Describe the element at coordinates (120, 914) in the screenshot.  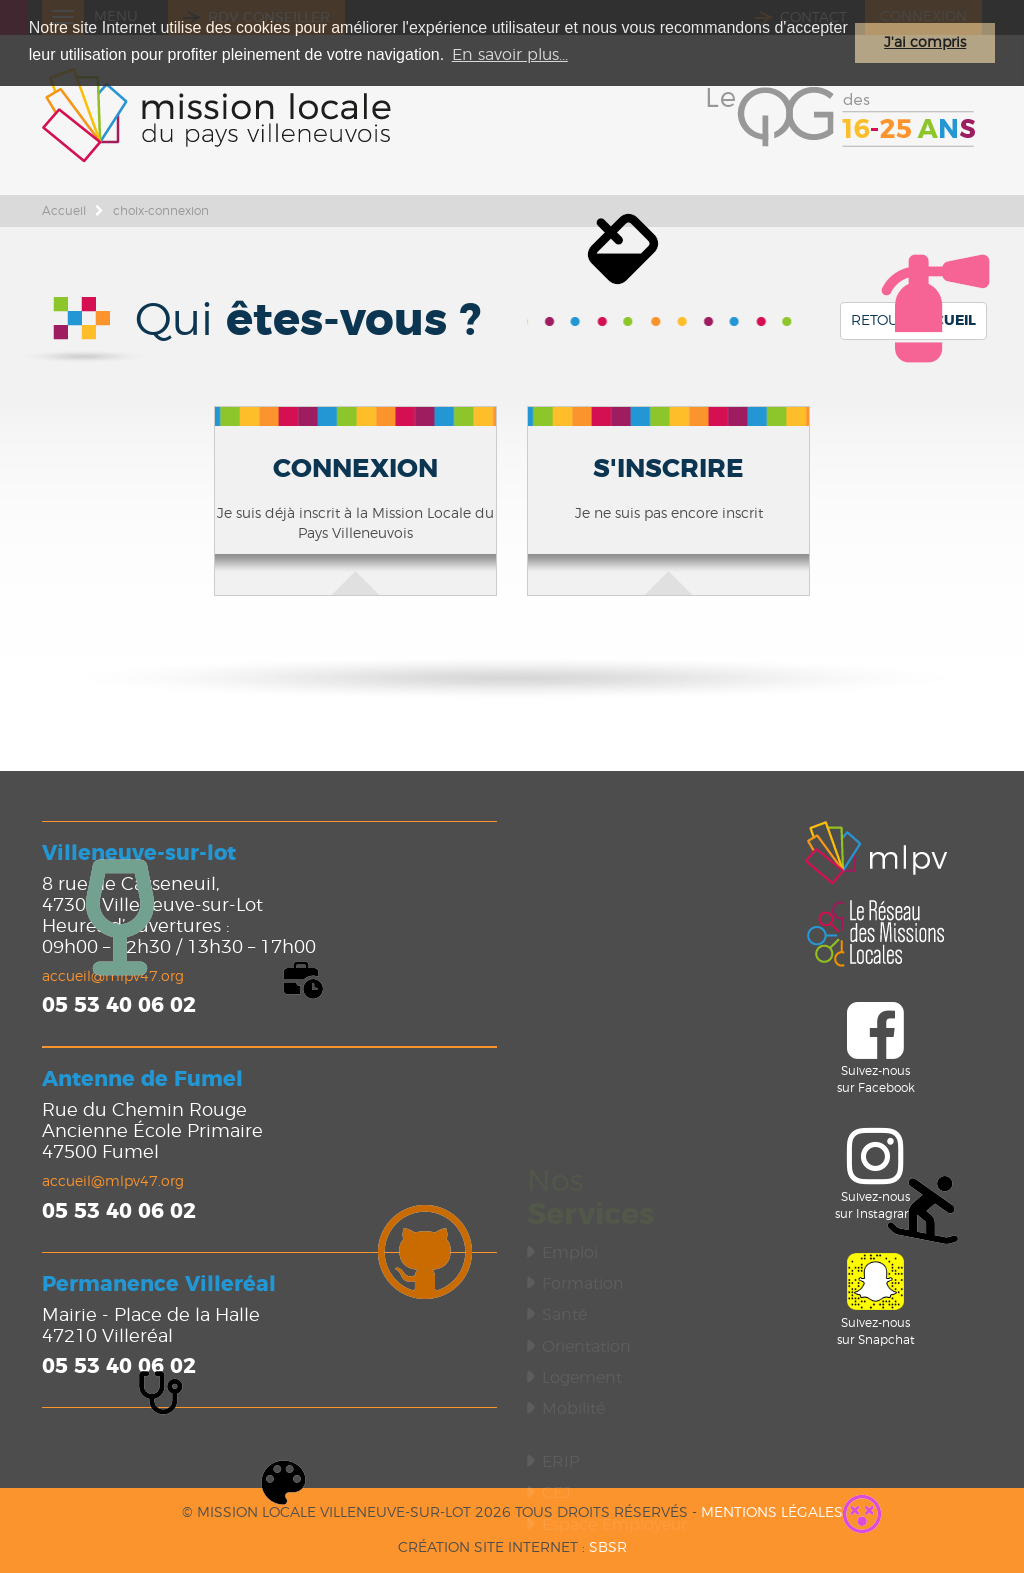
I see `browse wine or beverage options` at that location.